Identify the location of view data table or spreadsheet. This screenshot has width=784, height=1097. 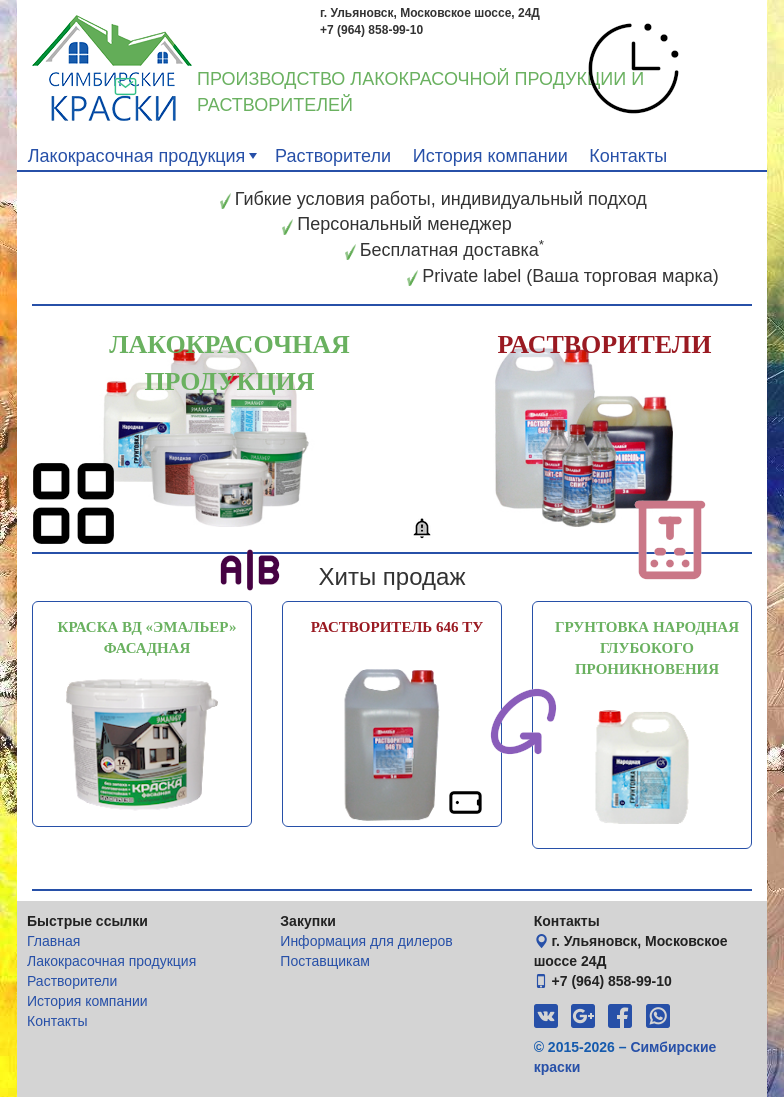
(670, 540).